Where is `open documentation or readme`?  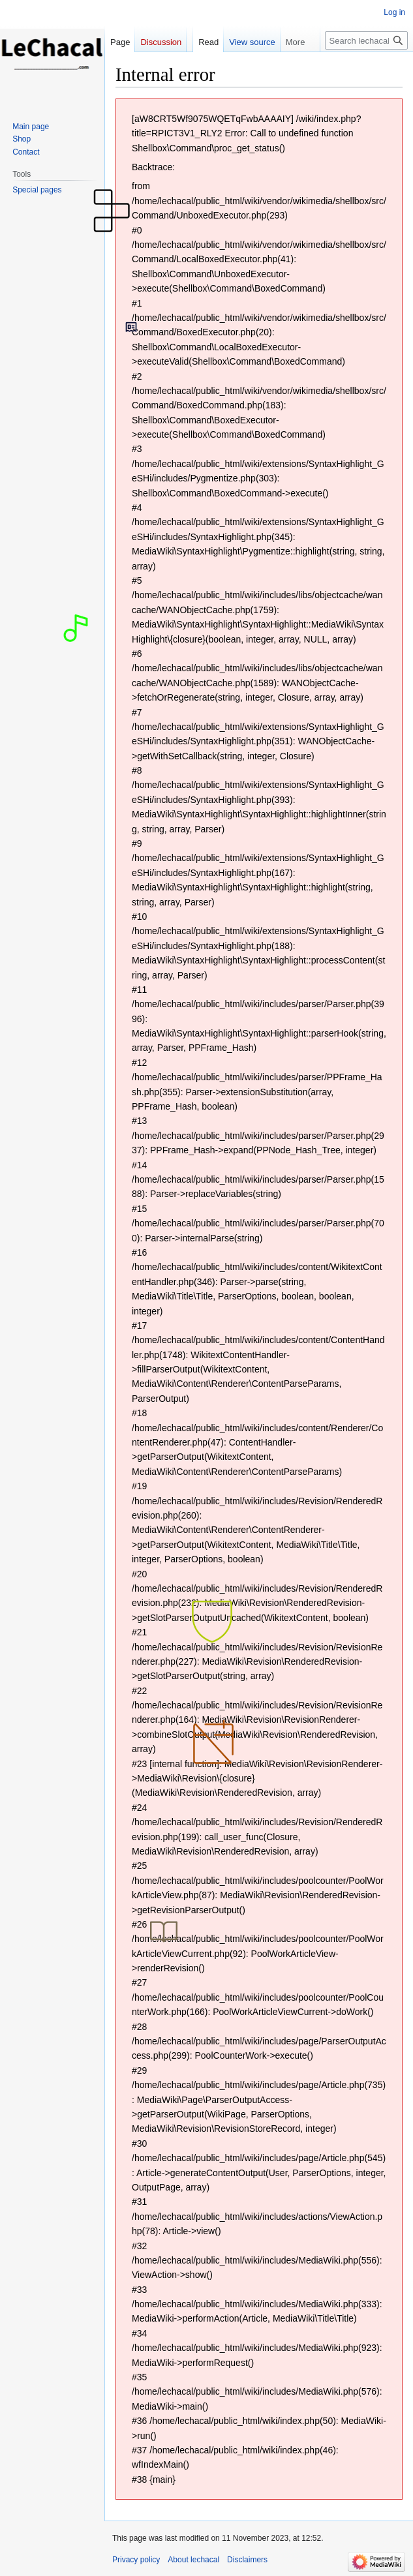 open documentation or readme is located at coordinates (164, 1932).